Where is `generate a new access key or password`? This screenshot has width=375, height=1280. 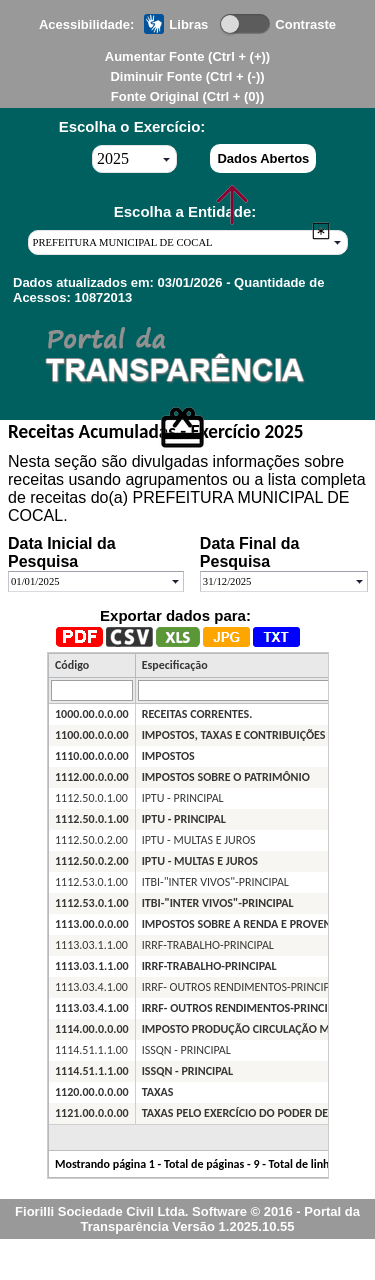 generate a new access key or password is located at coordinates (321, 231).